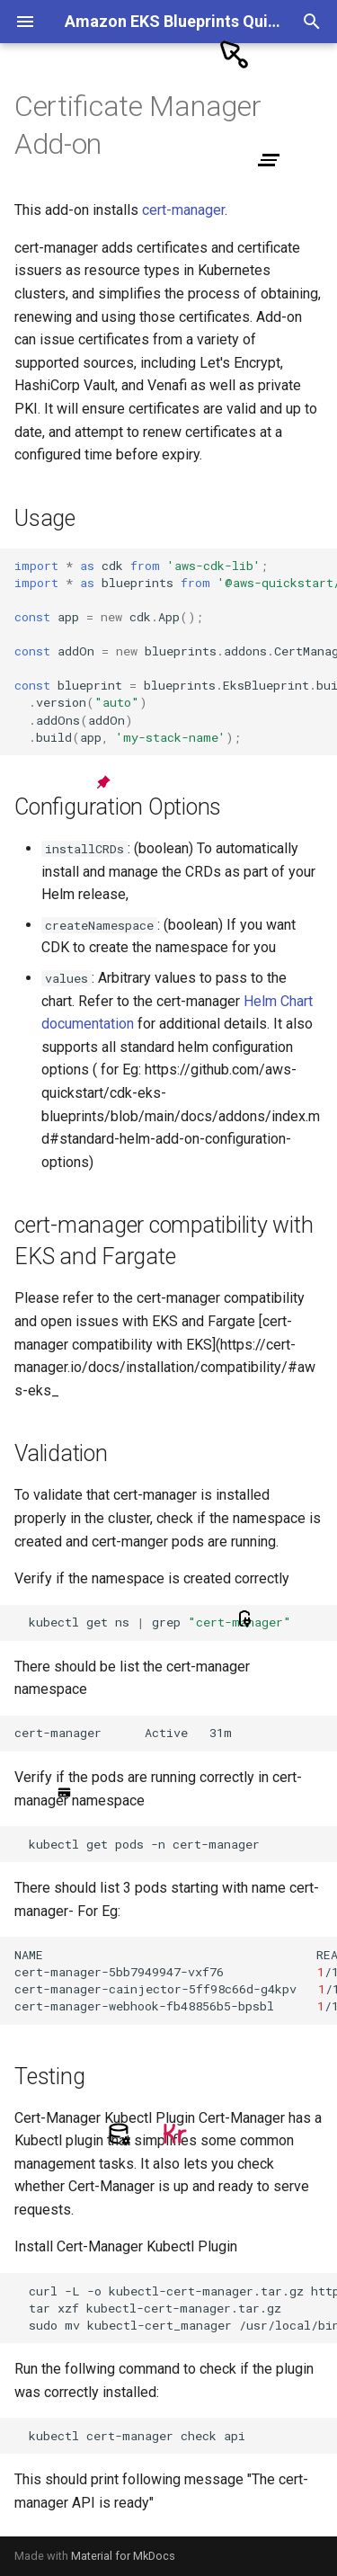  Describe the element at coordinates (175, 2134) in the screenshot. I see `indicates swedish krona currency` at that location.